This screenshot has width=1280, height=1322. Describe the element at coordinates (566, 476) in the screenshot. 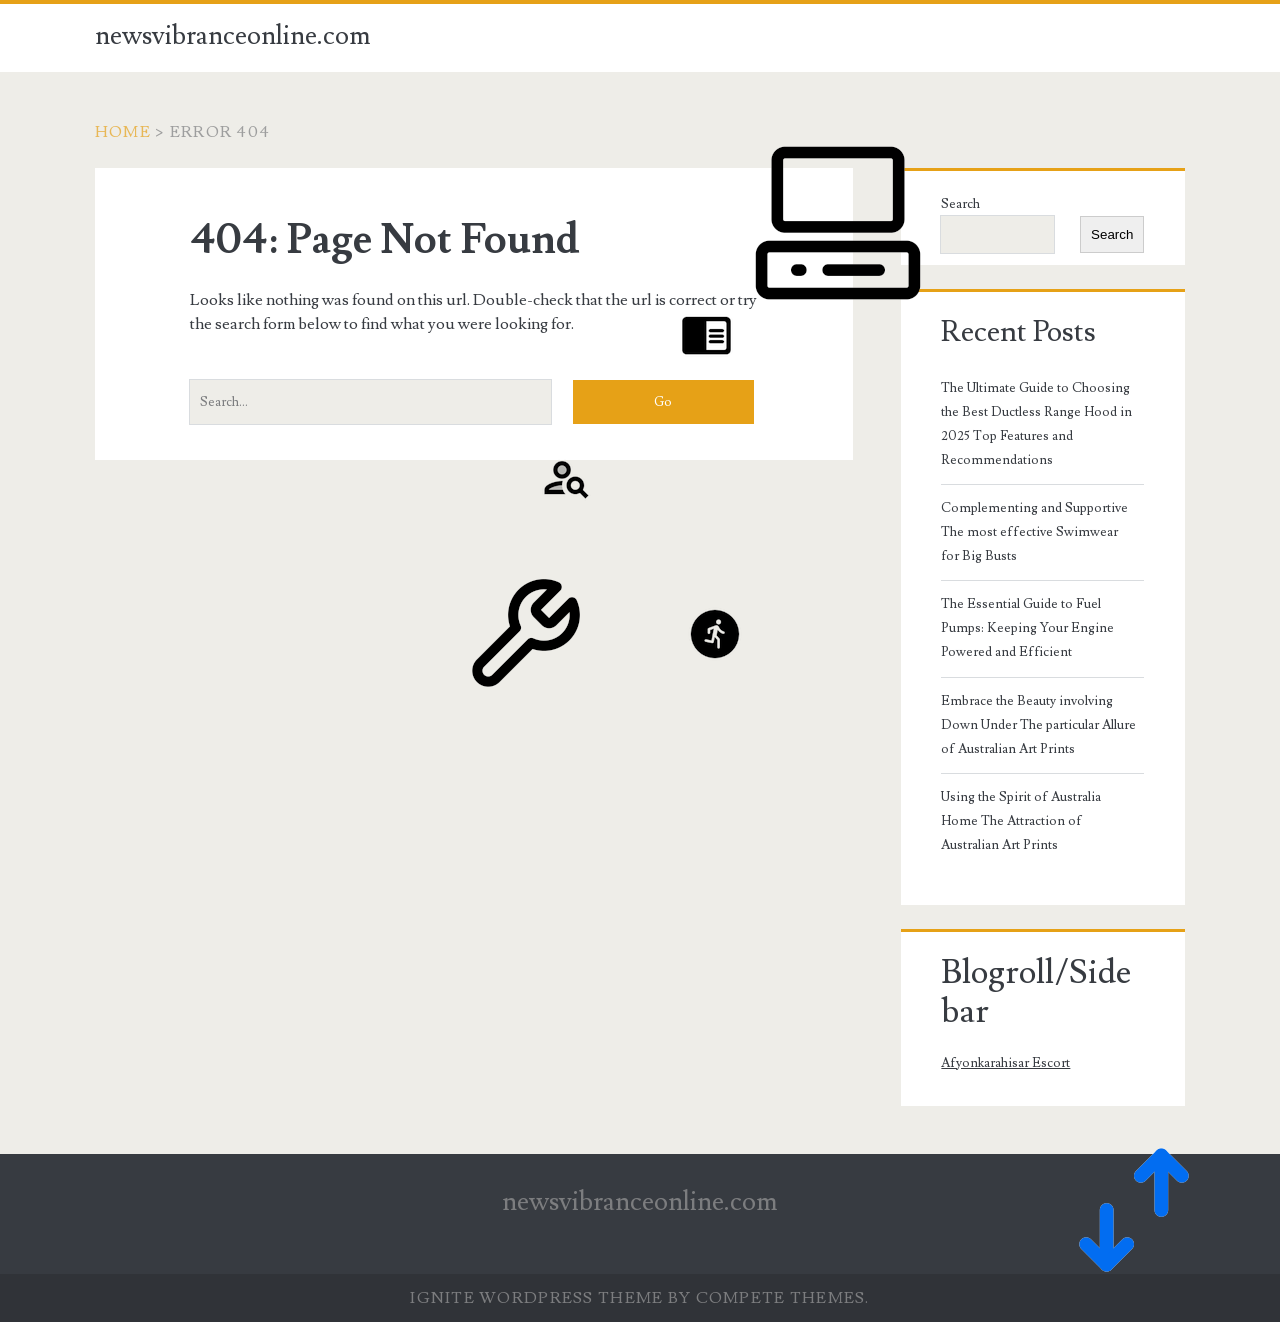

I see `search for a contact or user` at that location.